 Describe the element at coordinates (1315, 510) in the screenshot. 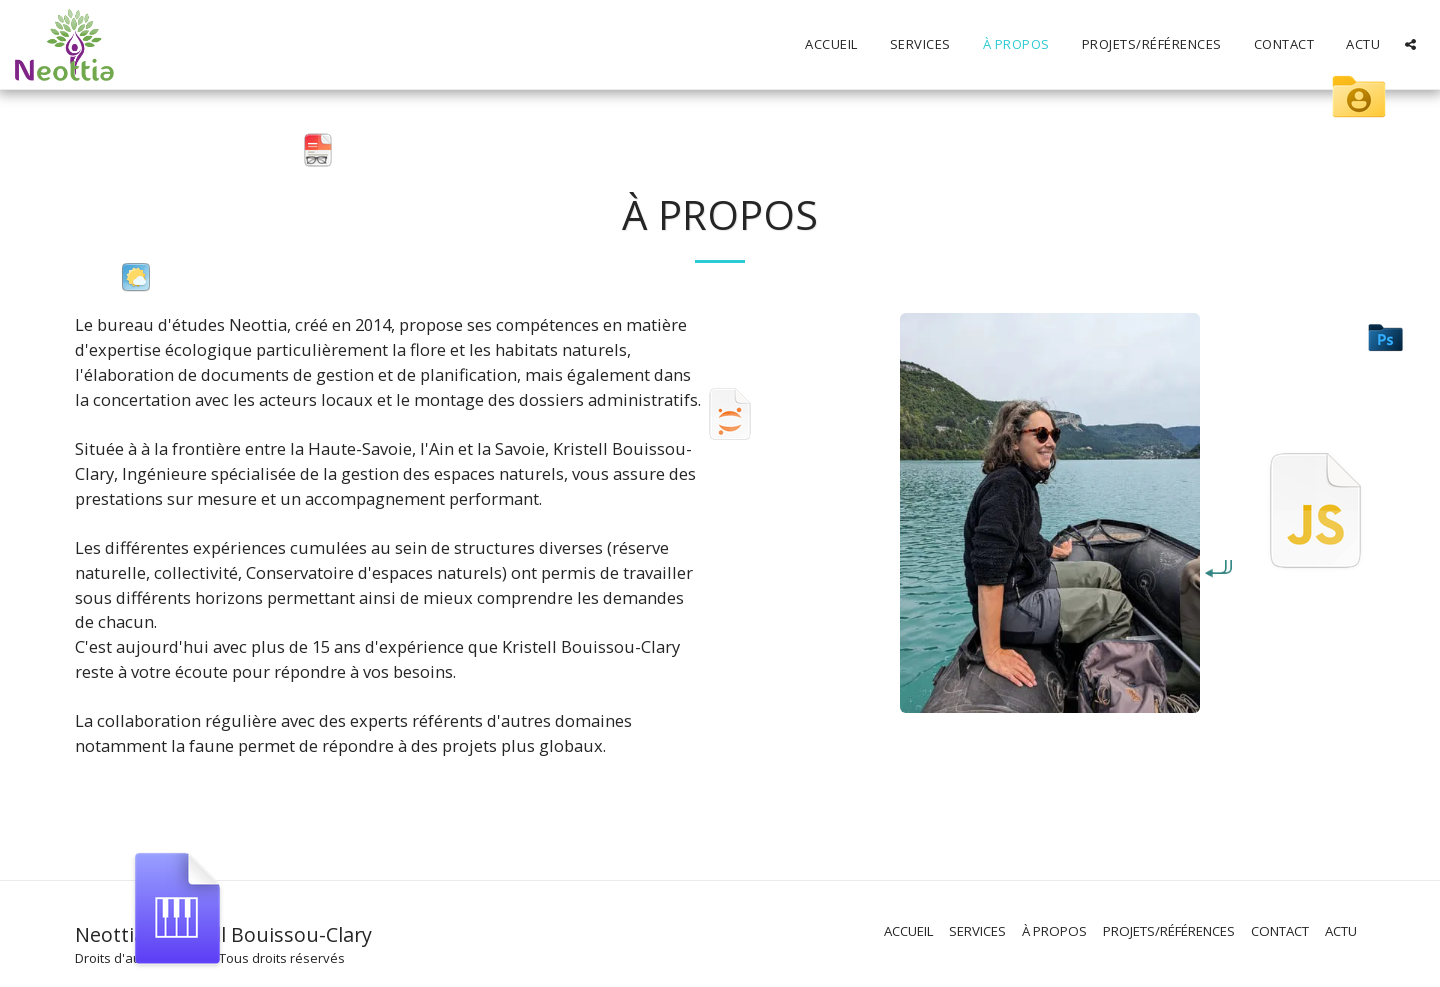

I see `a javascript source code file` at that location.